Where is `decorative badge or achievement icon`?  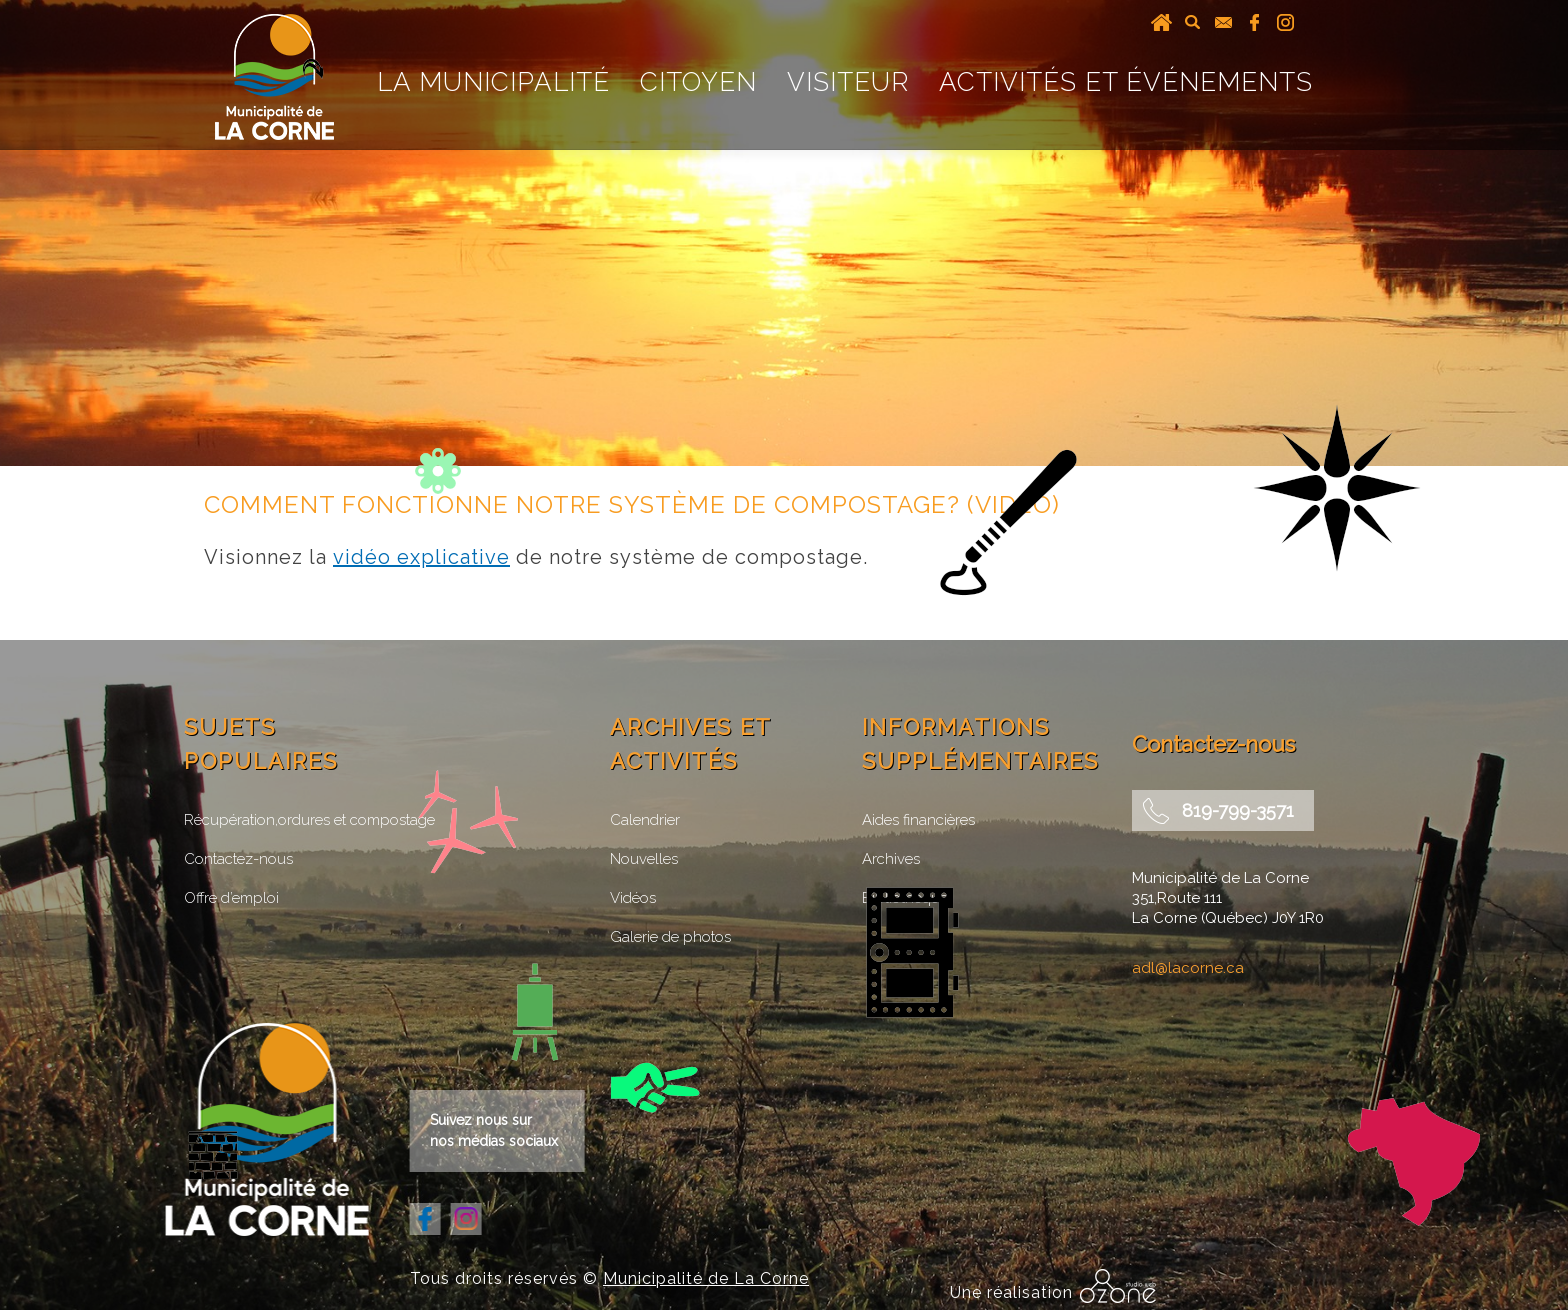
decorative badge or achievement icon is located at coordinates (438, 471).